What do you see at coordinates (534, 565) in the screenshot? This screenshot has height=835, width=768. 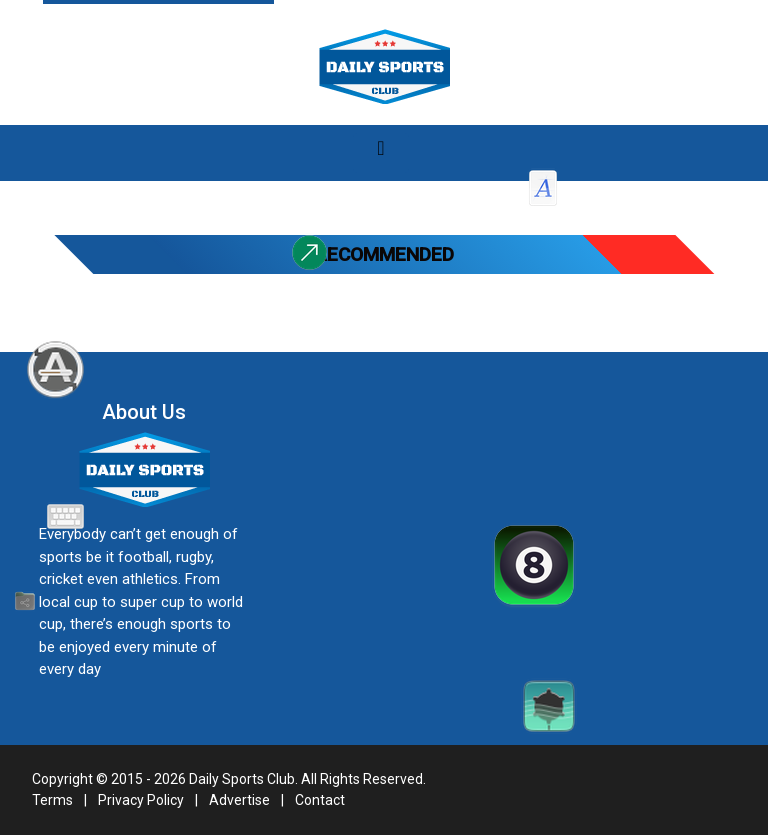 I see `open clairvoyant magic 8-ball fortune telling app` at bounding box center [534, 565].